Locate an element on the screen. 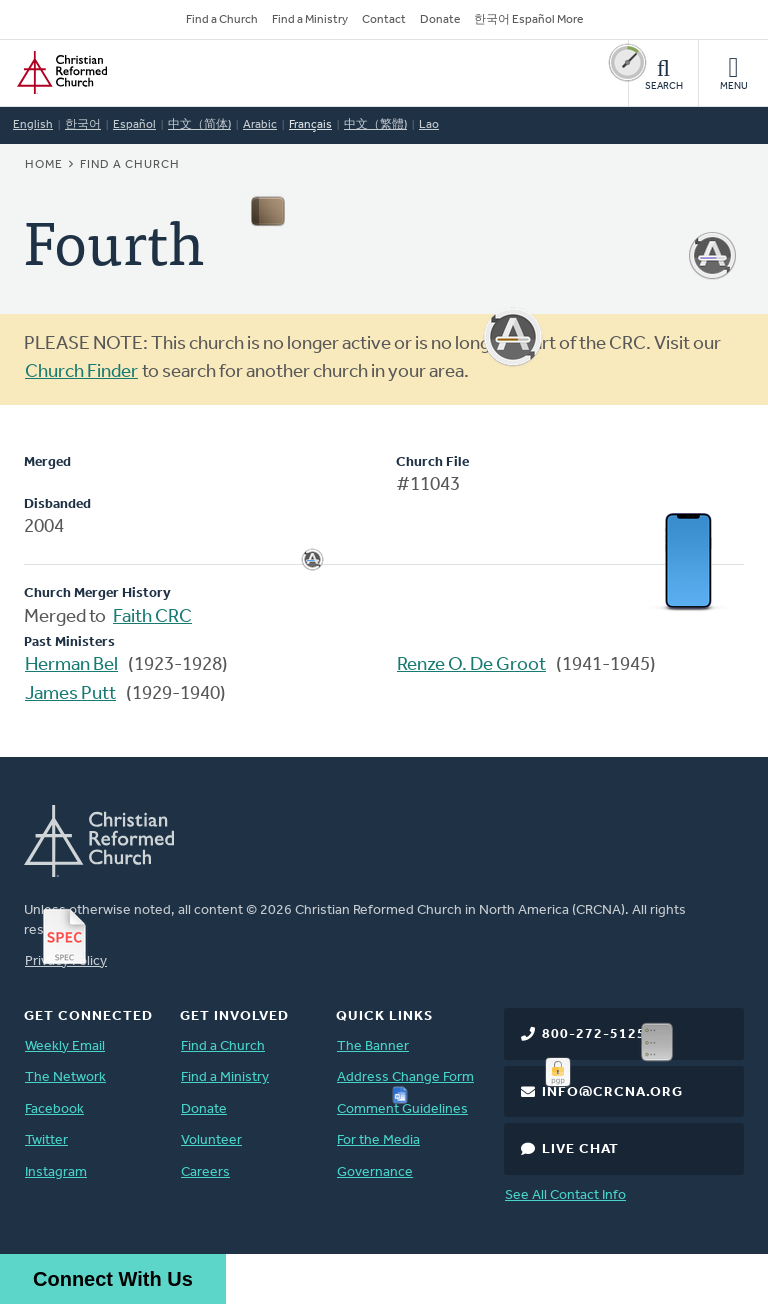  check for available system updates is located at coordinates (312, 559).